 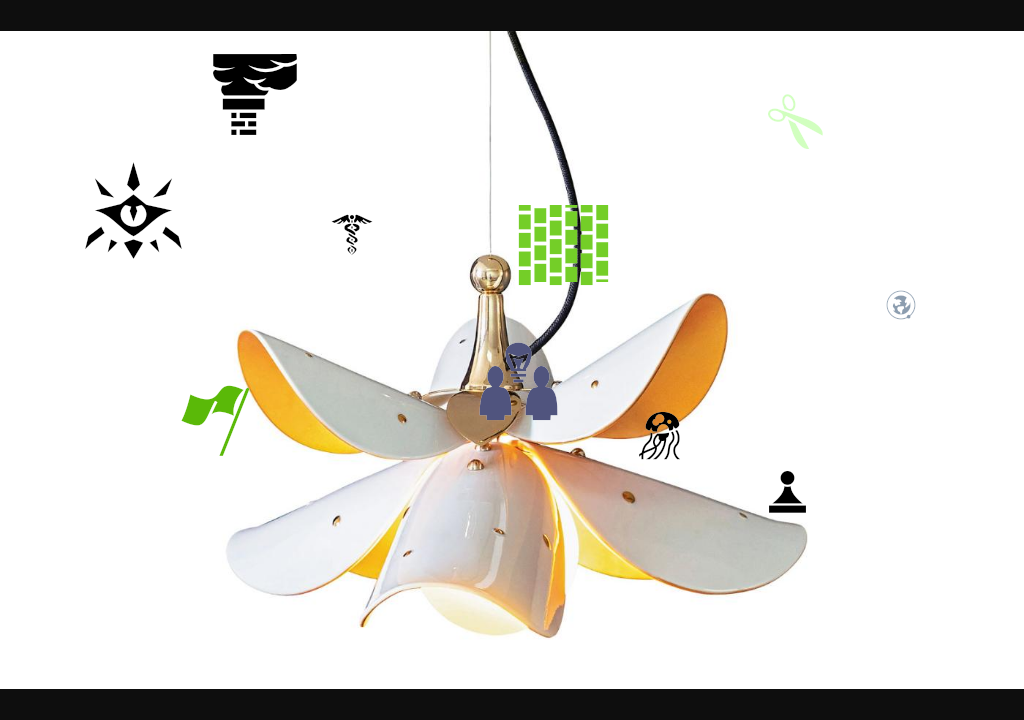 What do you see at coordinates (901, 305) in the screenshot?
I see `view orbital or satellite tracking` at bounding box center [901, 305].